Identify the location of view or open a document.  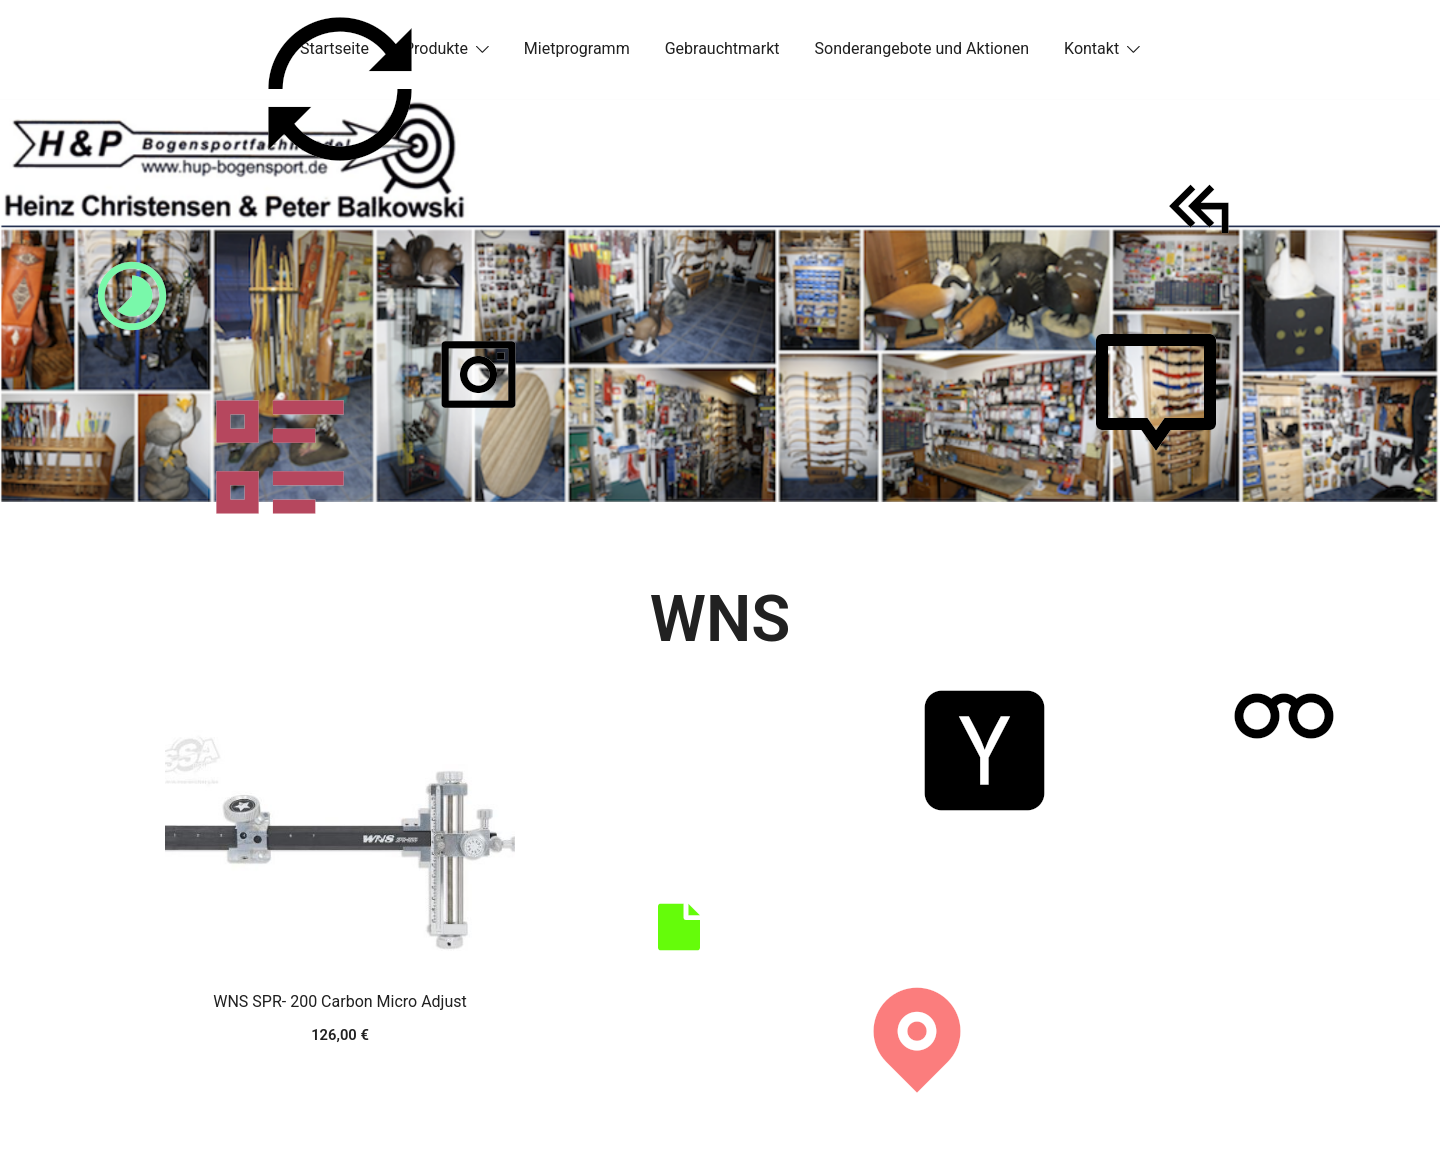
(679, 927).